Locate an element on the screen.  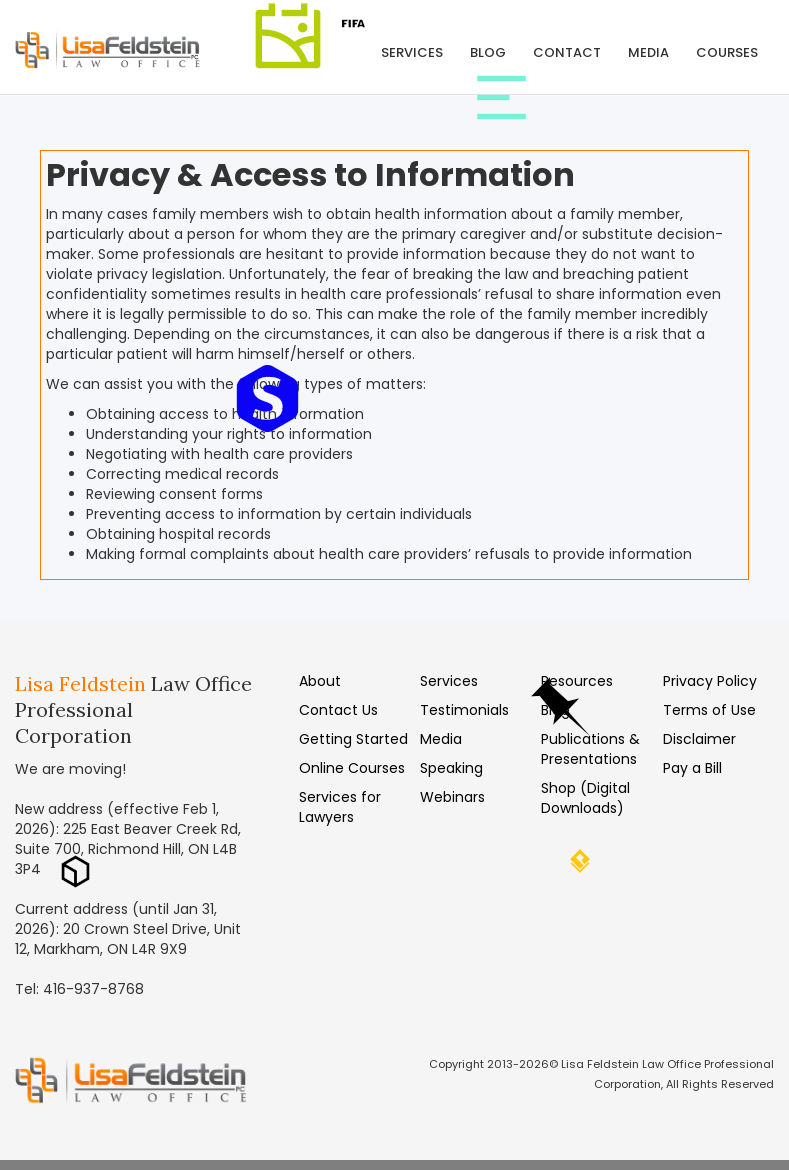
visit pinboard bookmarking service is located at coordinates (561, 707).